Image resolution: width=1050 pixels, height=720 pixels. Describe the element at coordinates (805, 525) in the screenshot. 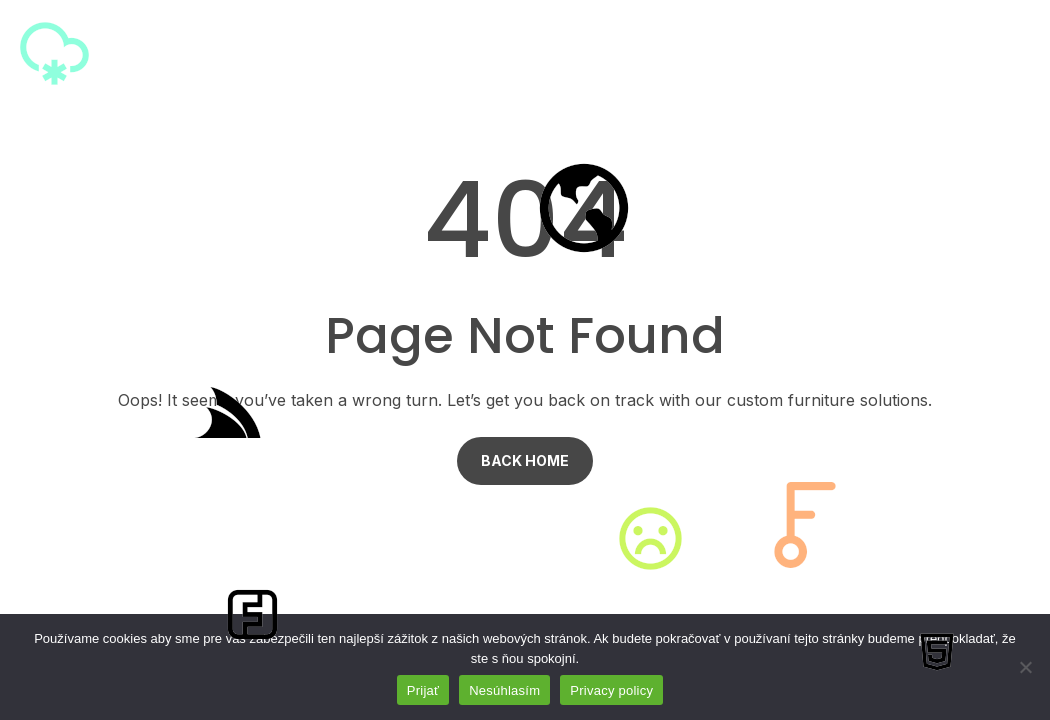

I see `open Electron Fiddle app` at that location.